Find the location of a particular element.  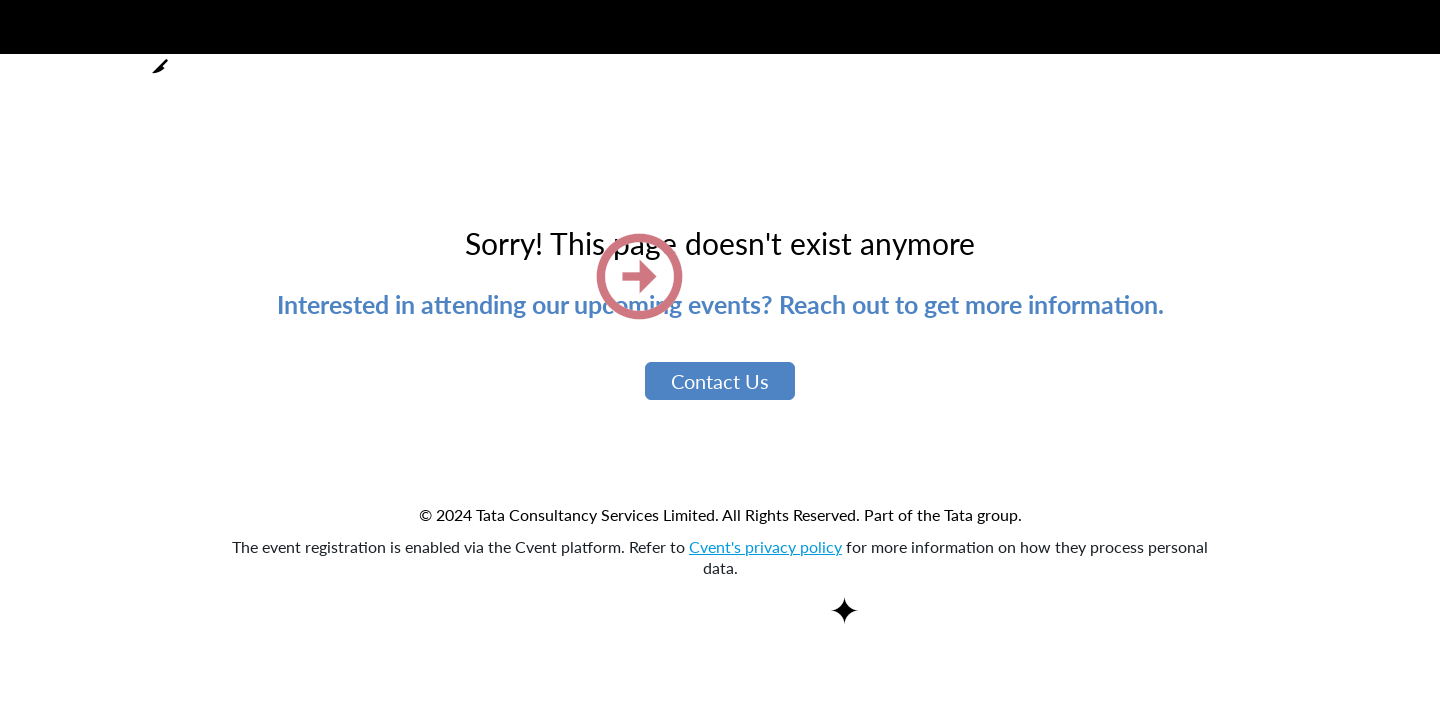

open Google Gemini AI assistant is located at coordinates (844, 610).